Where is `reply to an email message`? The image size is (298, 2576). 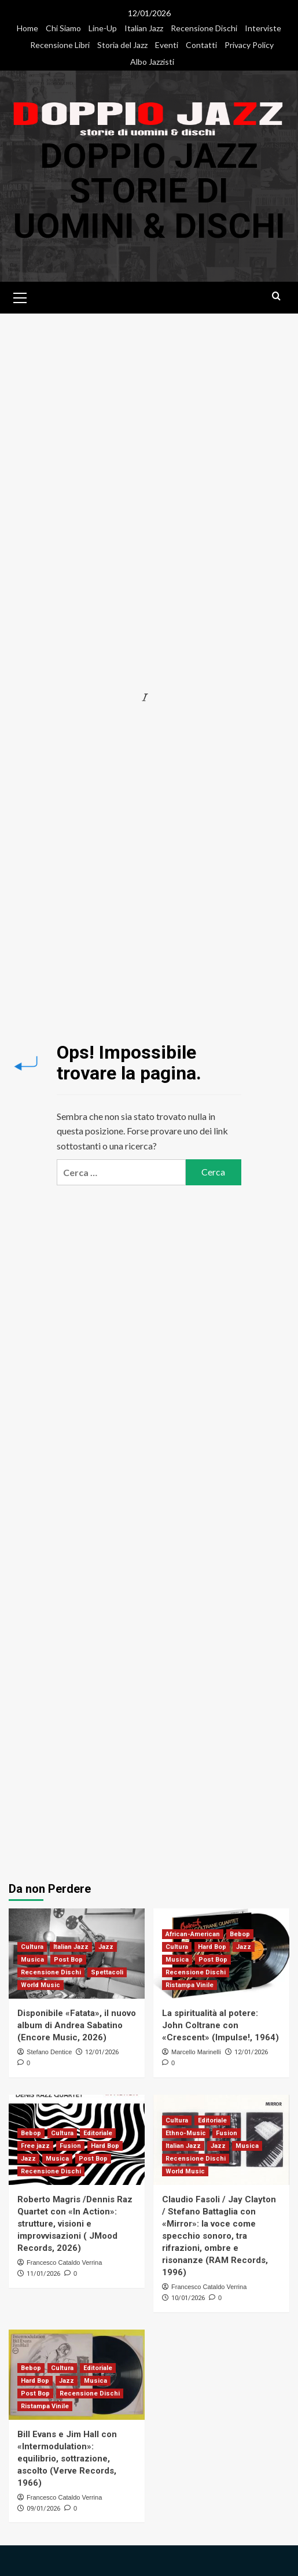
reply to an email message is located at coordinates (25, 1063).